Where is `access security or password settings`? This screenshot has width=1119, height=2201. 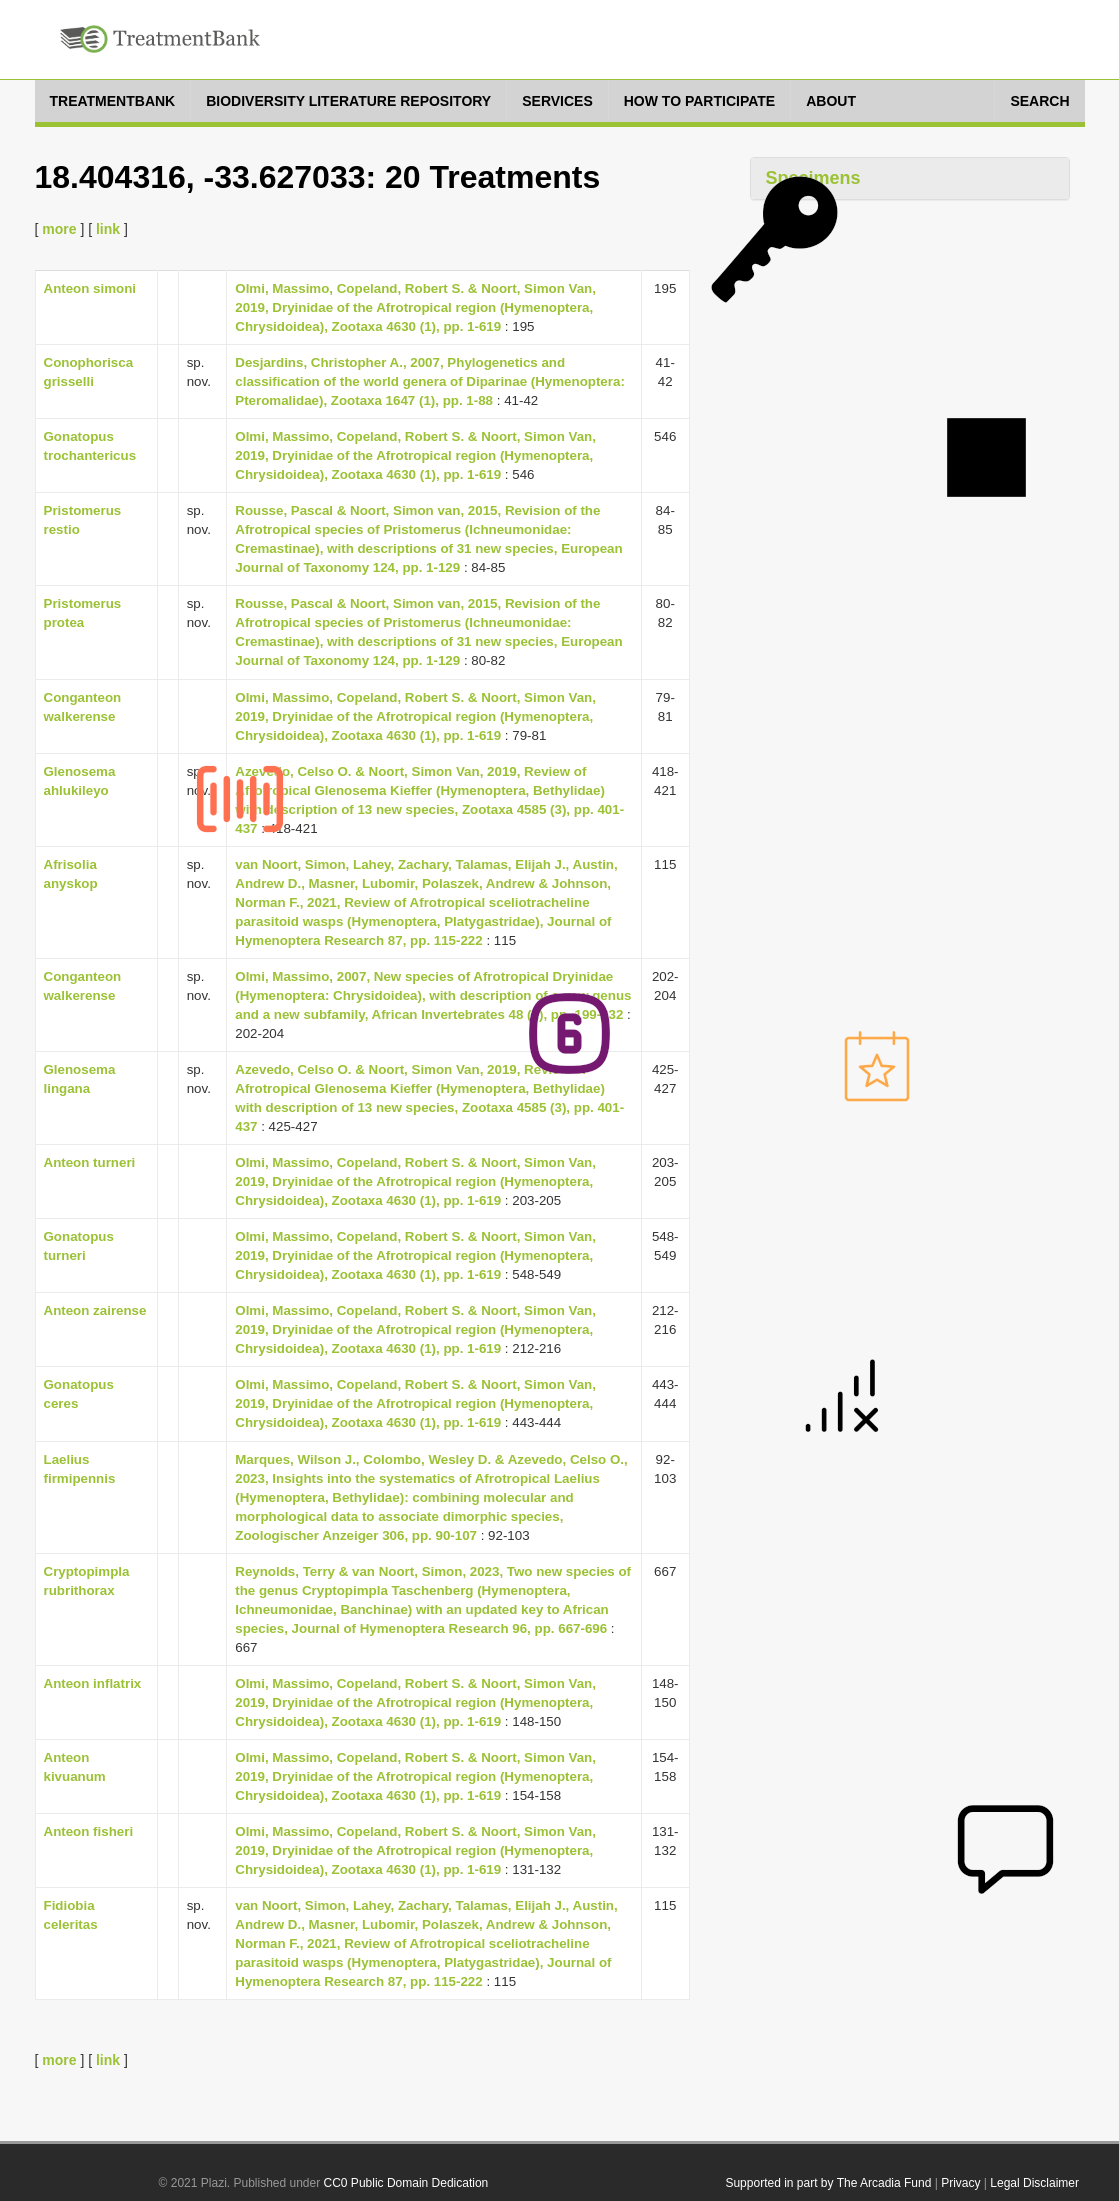 access security or password settings is located at coordinates (774, 239).